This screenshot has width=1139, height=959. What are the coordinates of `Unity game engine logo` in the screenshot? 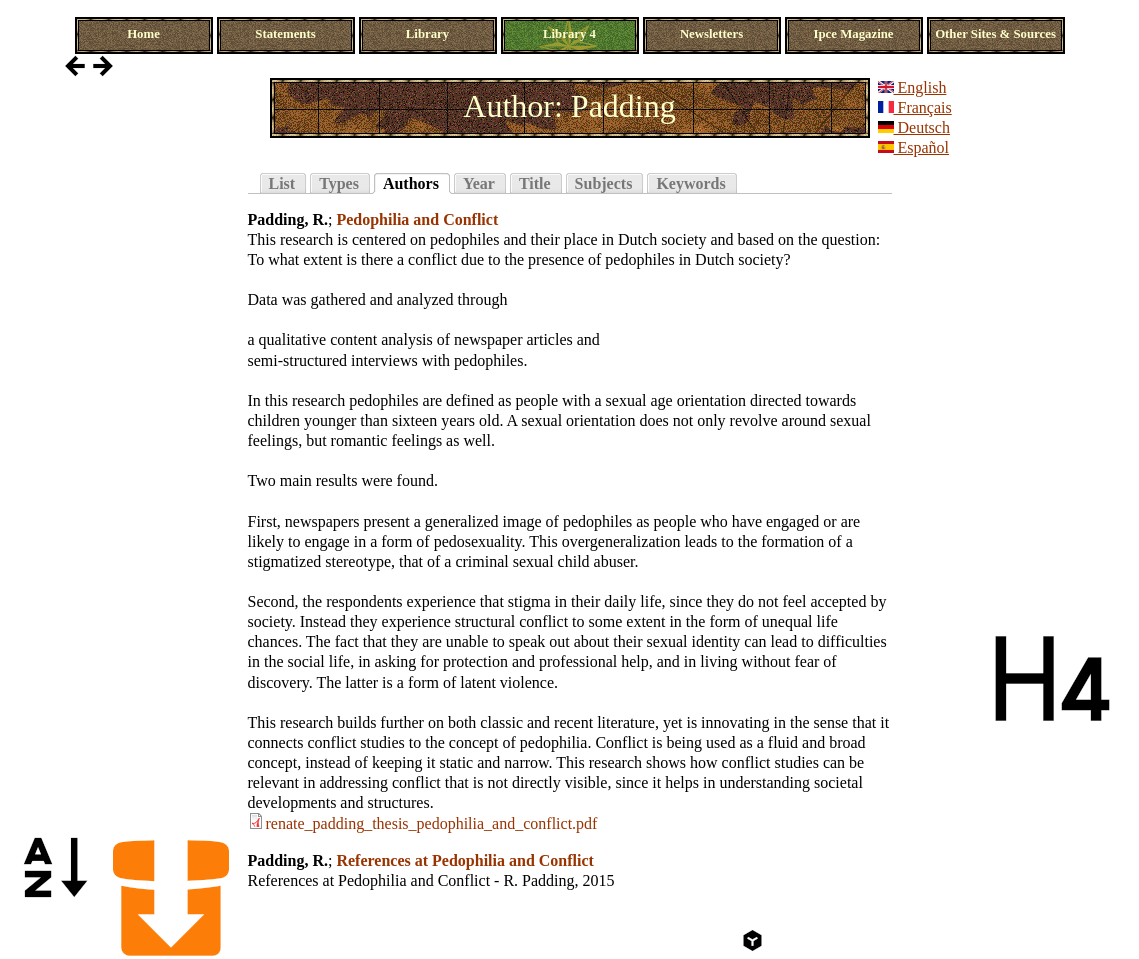 It's located at (752, 940).